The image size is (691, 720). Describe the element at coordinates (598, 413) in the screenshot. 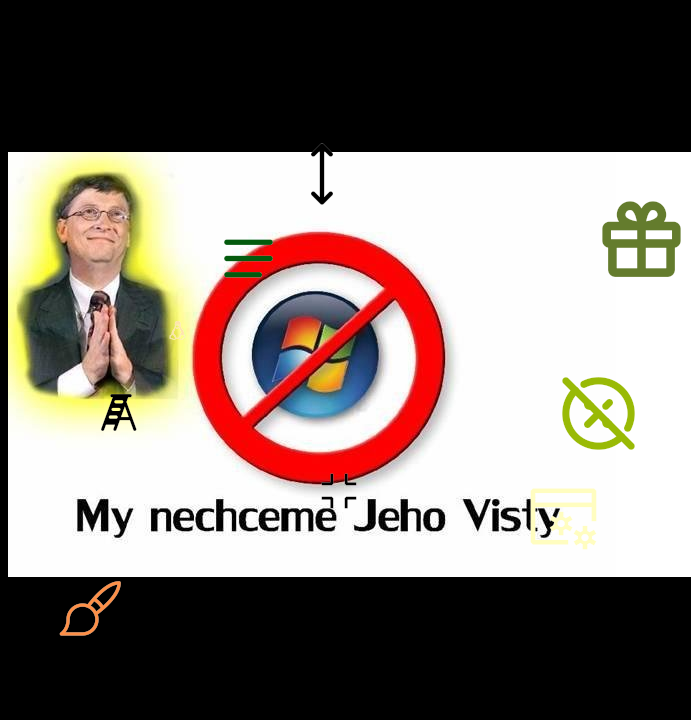

I see `discount or promotion unavailable` at that location.